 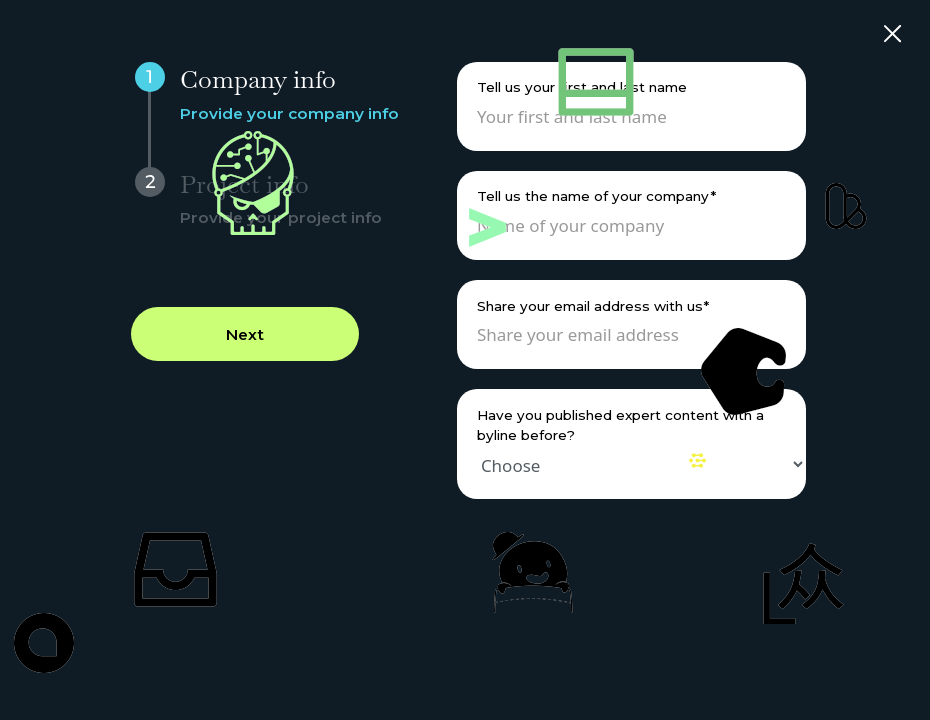 I want to click on accenture company logo, so click(x=487, y=227).